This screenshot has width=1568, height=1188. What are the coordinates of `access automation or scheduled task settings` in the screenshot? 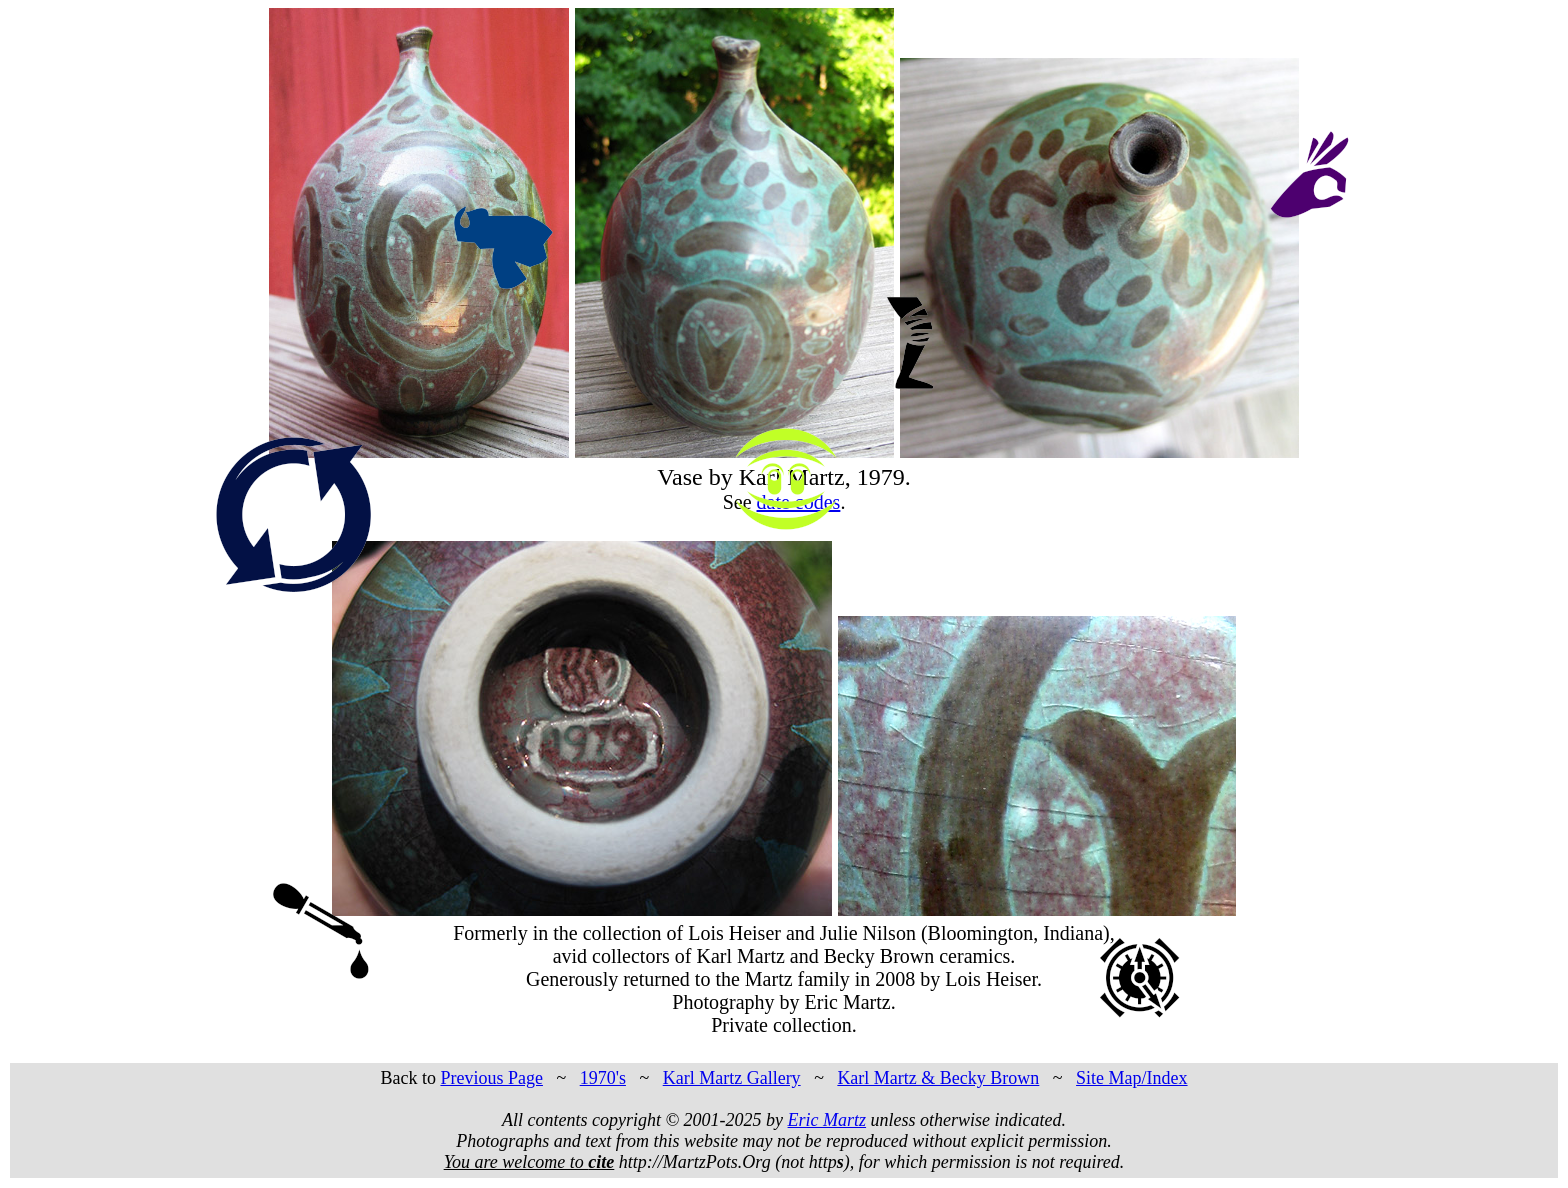 It's located at (1139, 977).